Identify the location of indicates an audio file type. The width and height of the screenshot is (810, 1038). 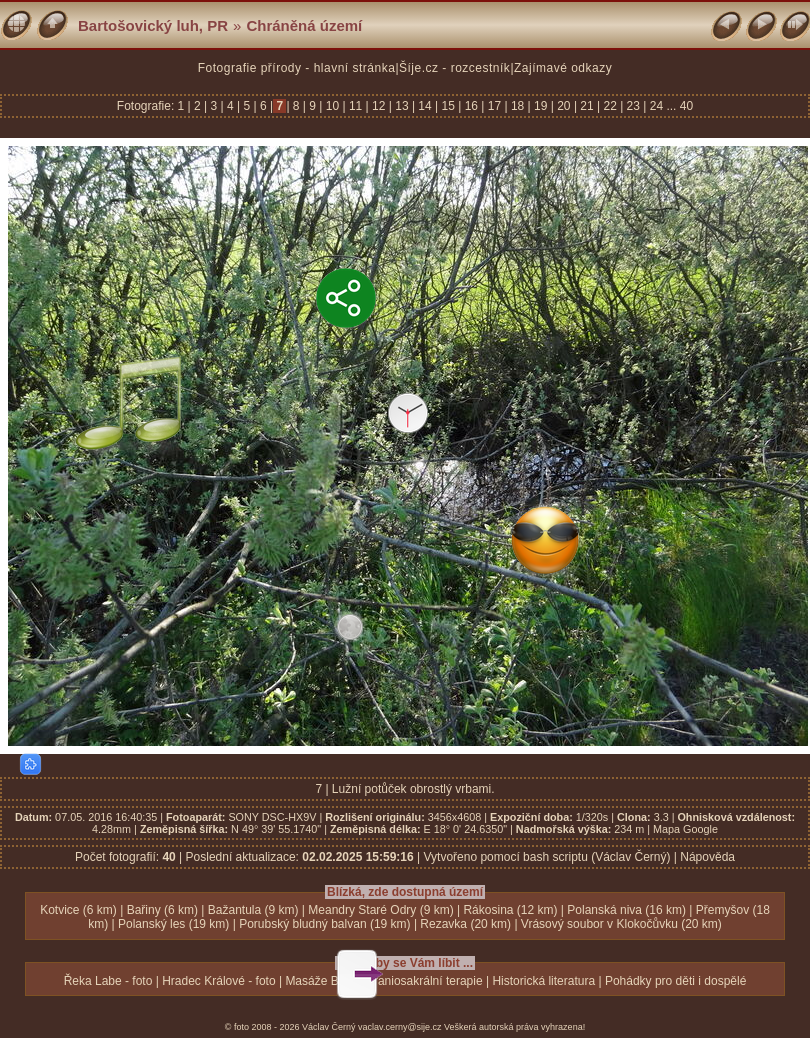
(128, 404).